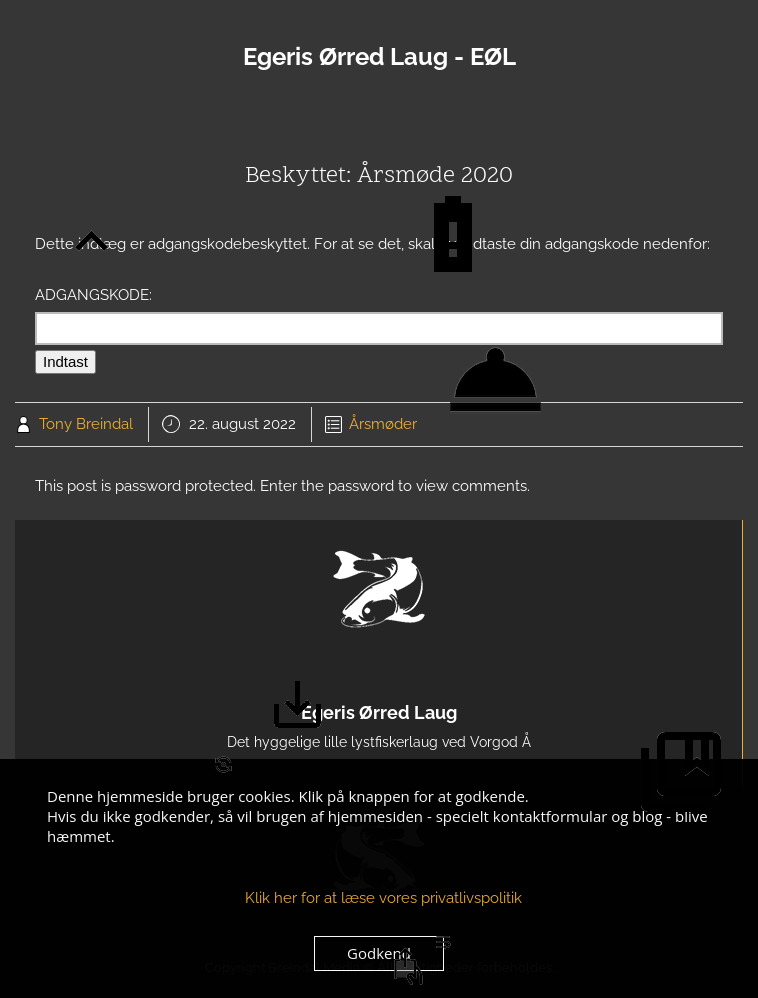 The height and width of the screenshot is (998, 758). What do you see at coordinates (453, 234) in the screenshot?
I see `low battery warning` at bounding box center [453, 234].